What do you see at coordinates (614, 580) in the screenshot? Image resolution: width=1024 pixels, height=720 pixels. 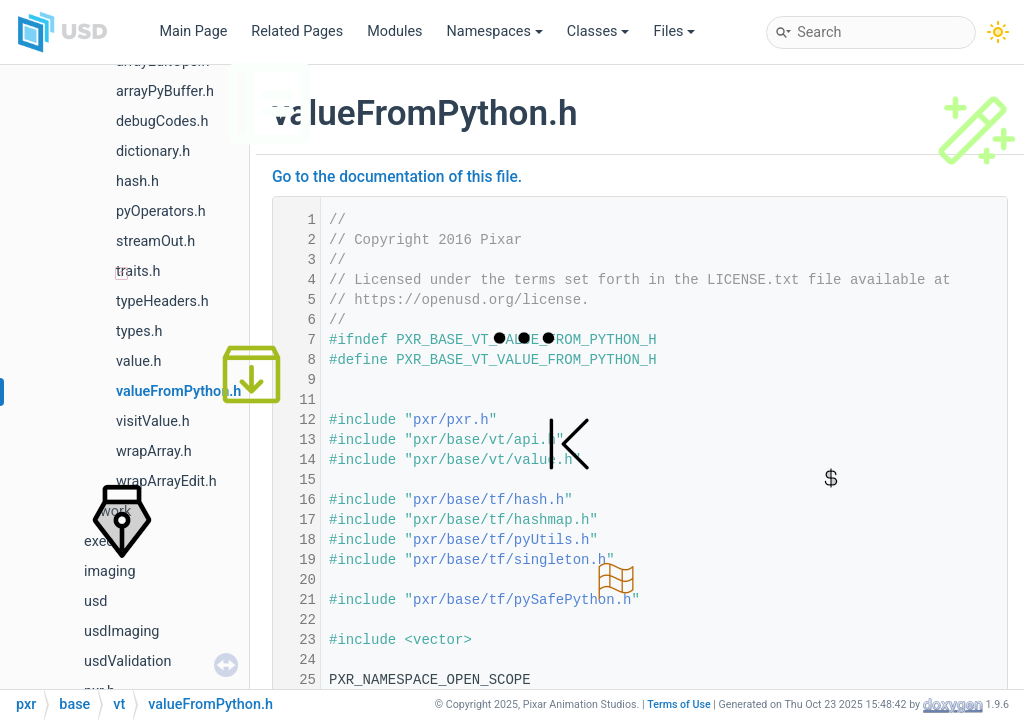 I see `indicates finish line or completion of a task` at bounding box center [614, 580].